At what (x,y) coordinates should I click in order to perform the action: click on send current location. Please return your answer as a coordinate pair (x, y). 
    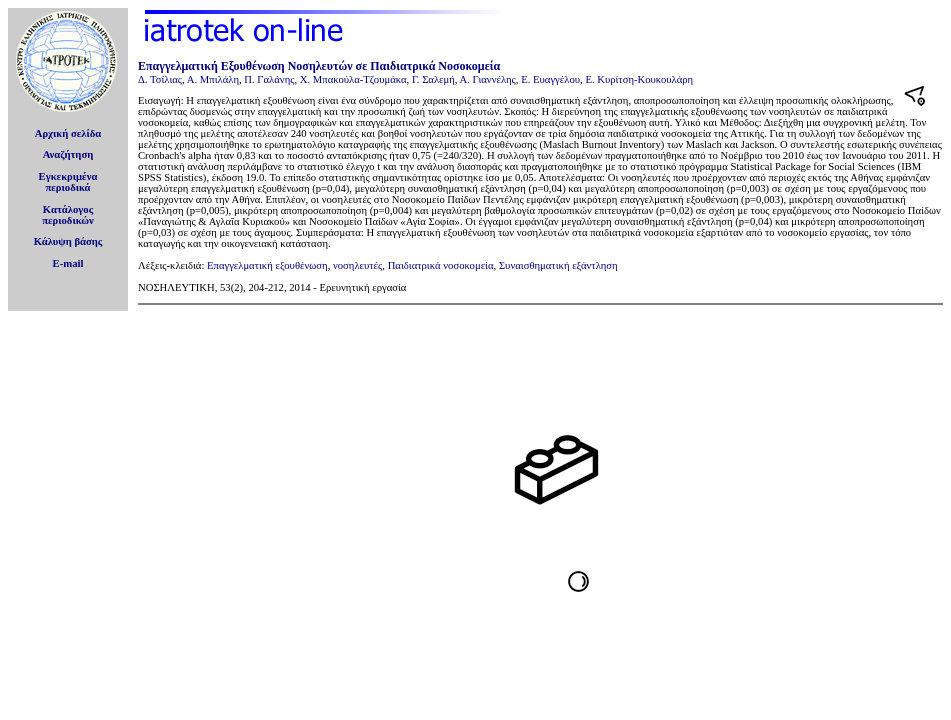
    Looking at the image, I should click on (914, 95).